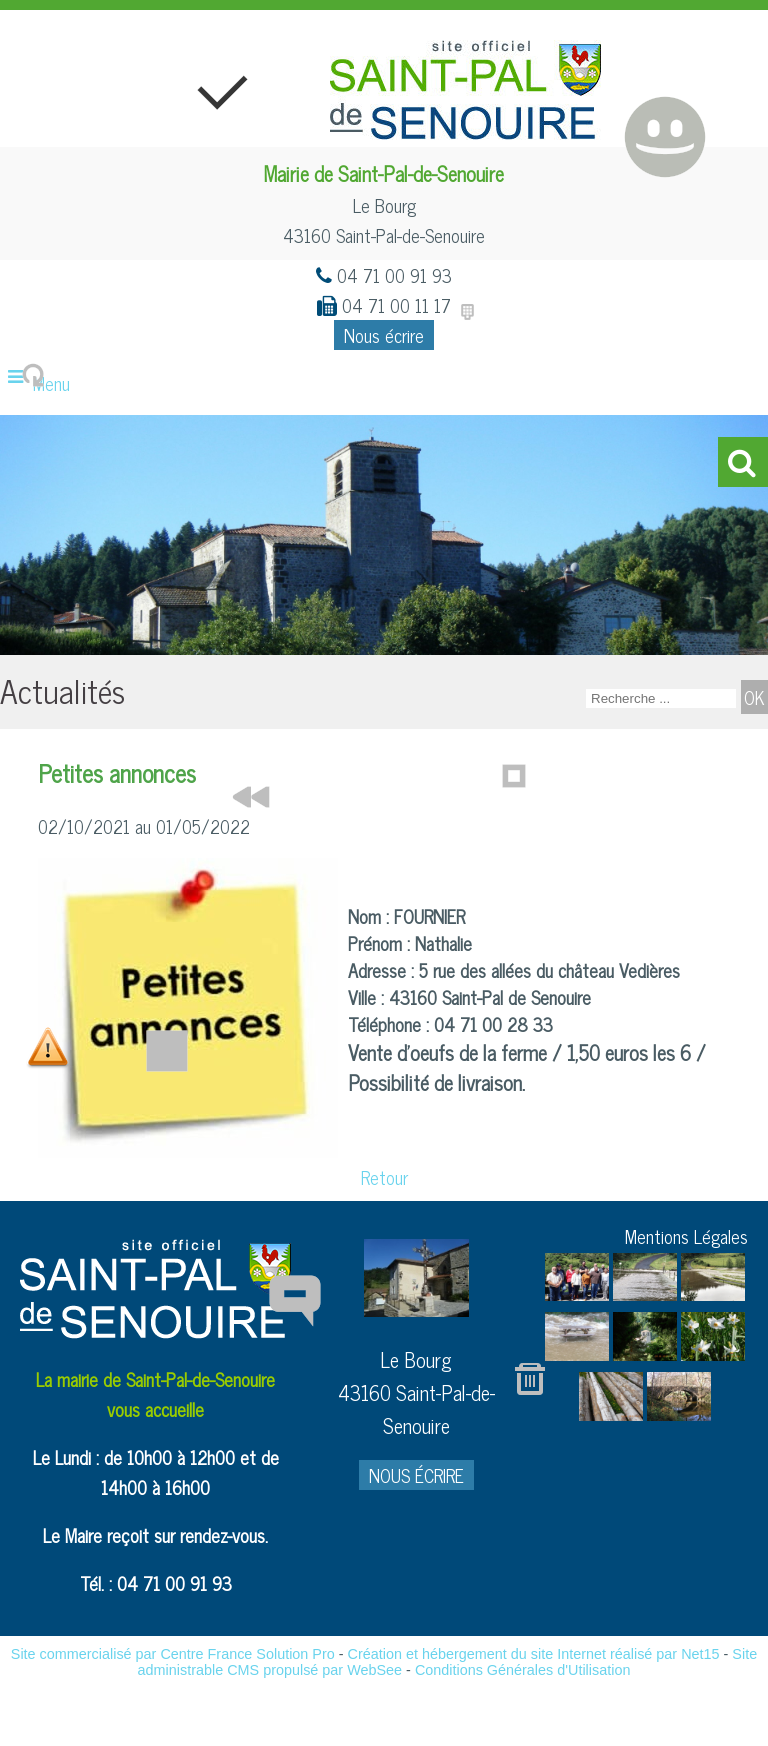  I want to click on mark a task as complete, so click(222, 93).